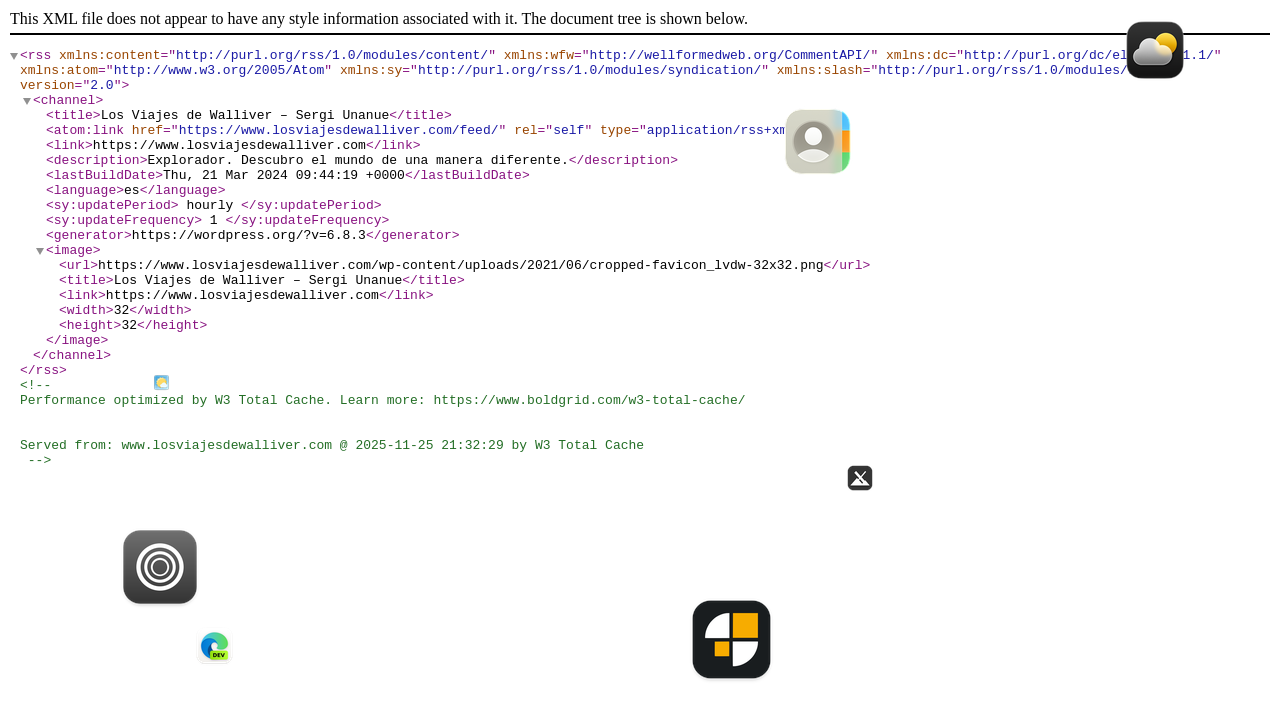 The image size is (1280, 720). What do you see at coordinates (731, 639) in the screenshot?
I see `launch shapez 2 game` at bounding box center [731, 639].